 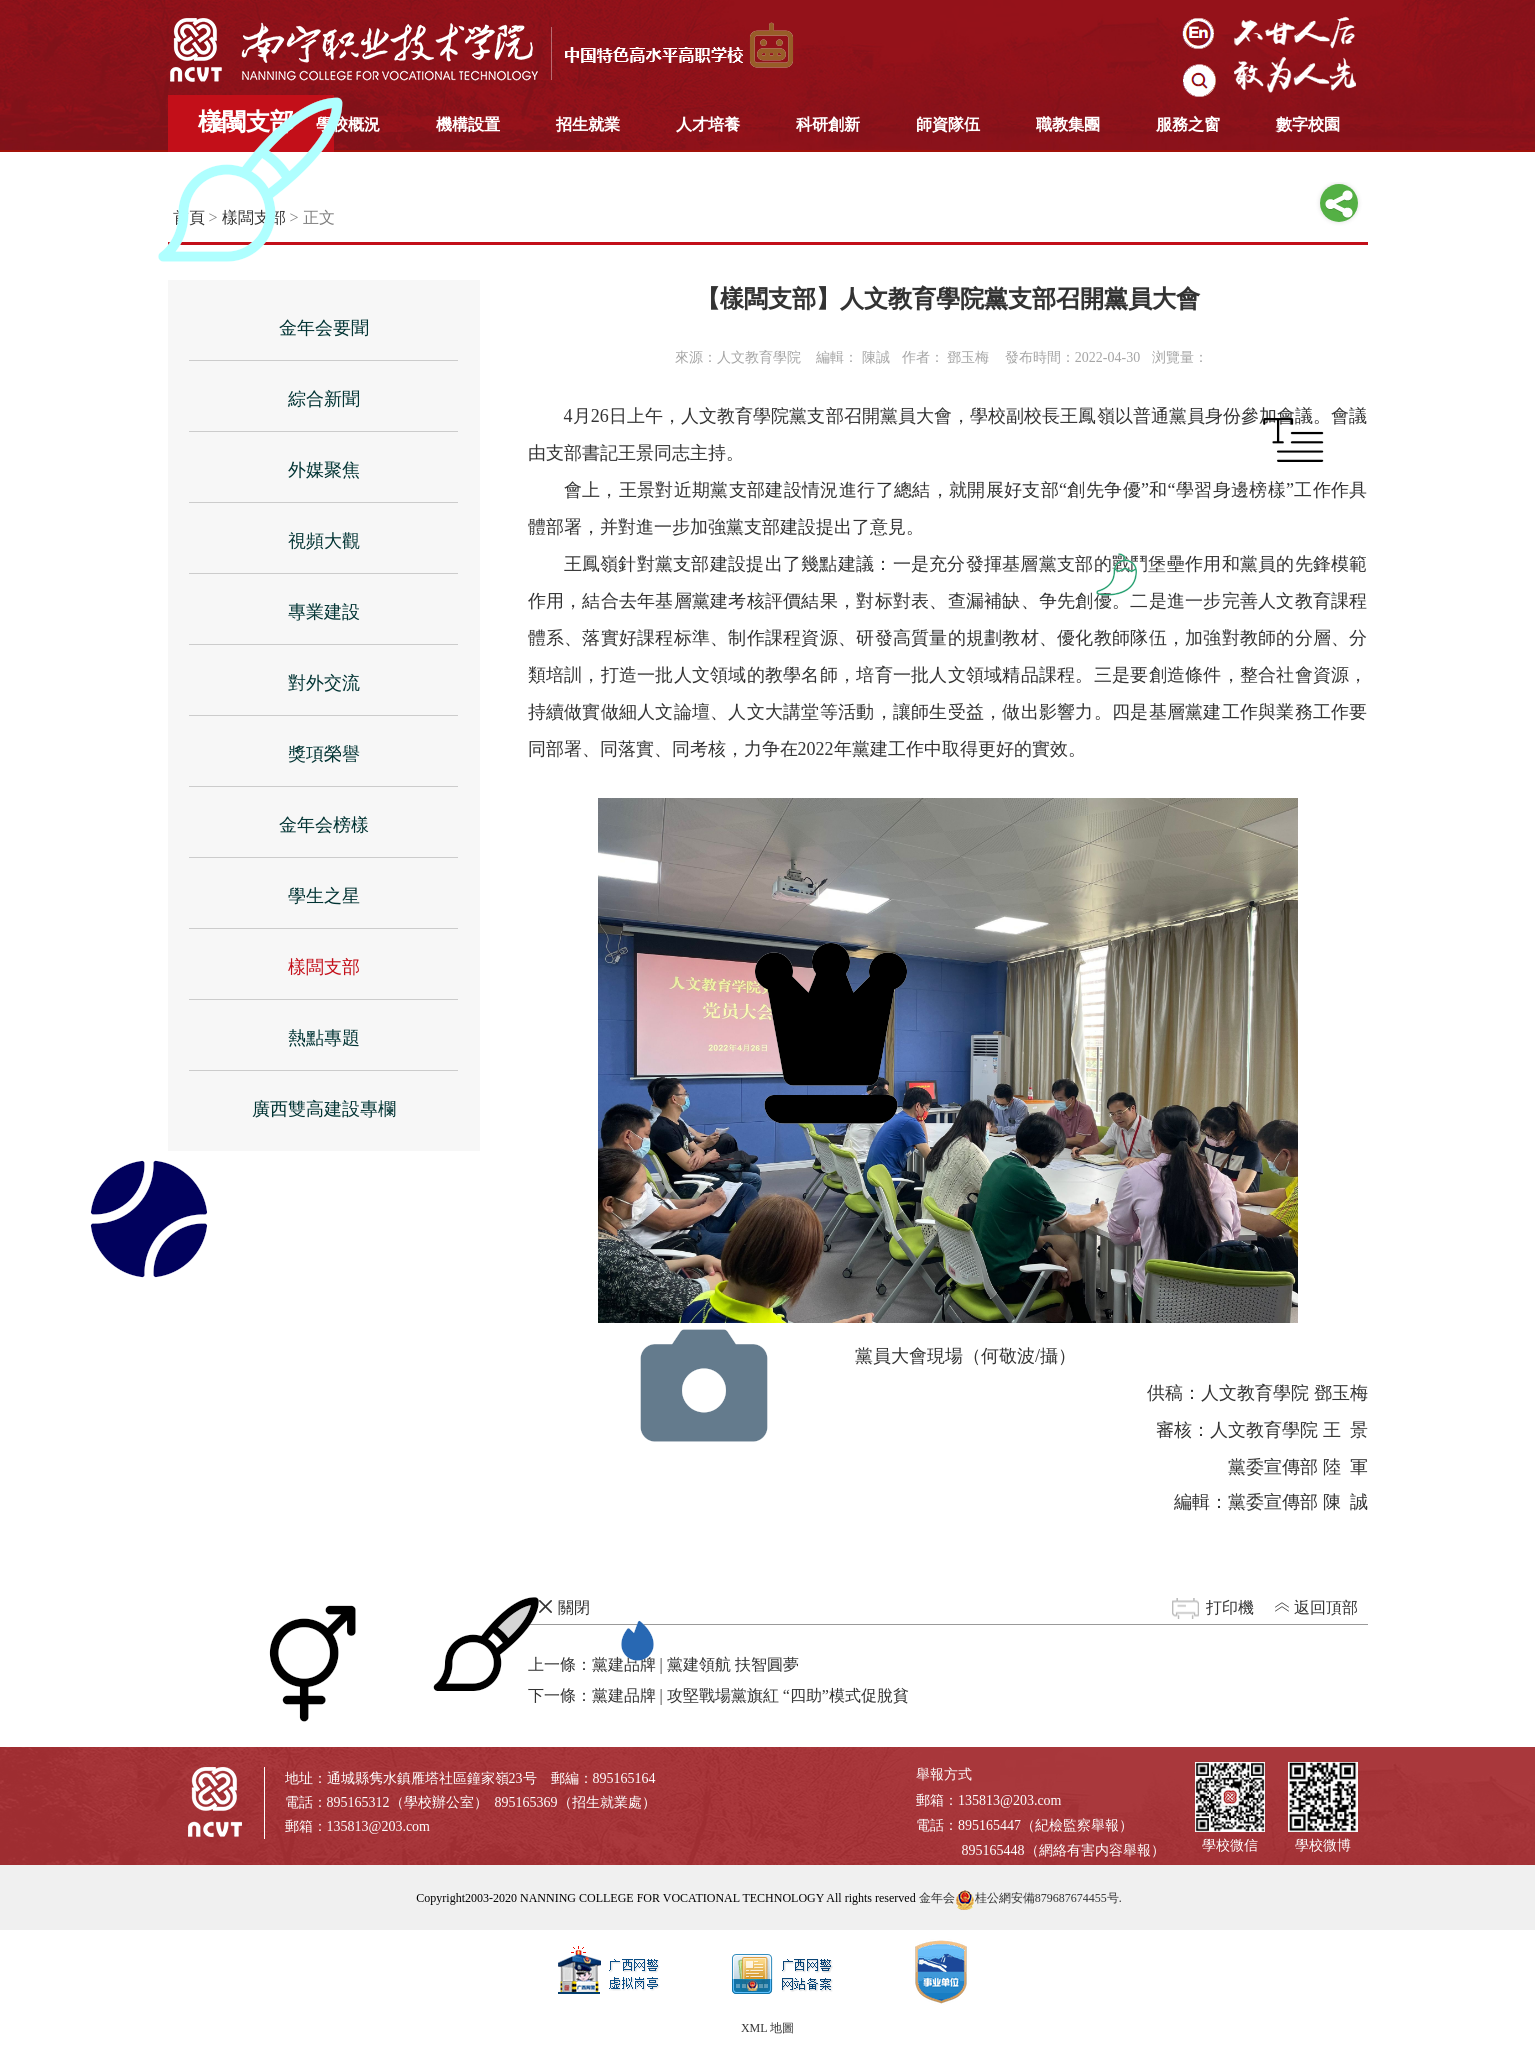 What do you see at coordinates (831, 1038) in the screenshot?
I see `select queen piece in chess game` at bounding box center [831, 1038].